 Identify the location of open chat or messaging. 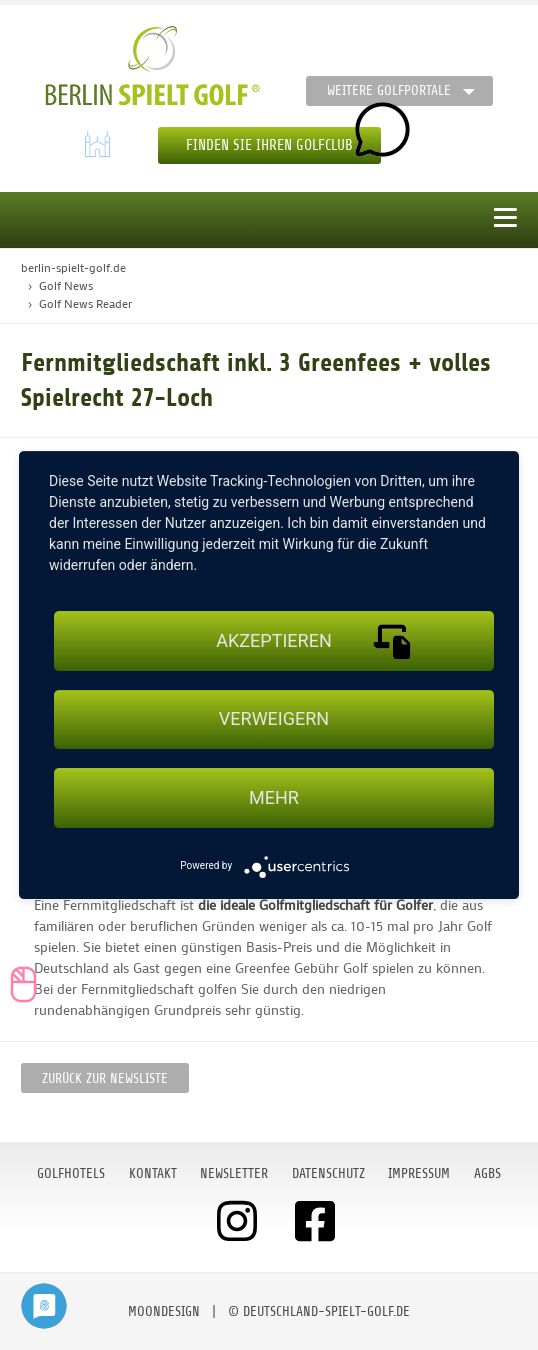
(382, 129).